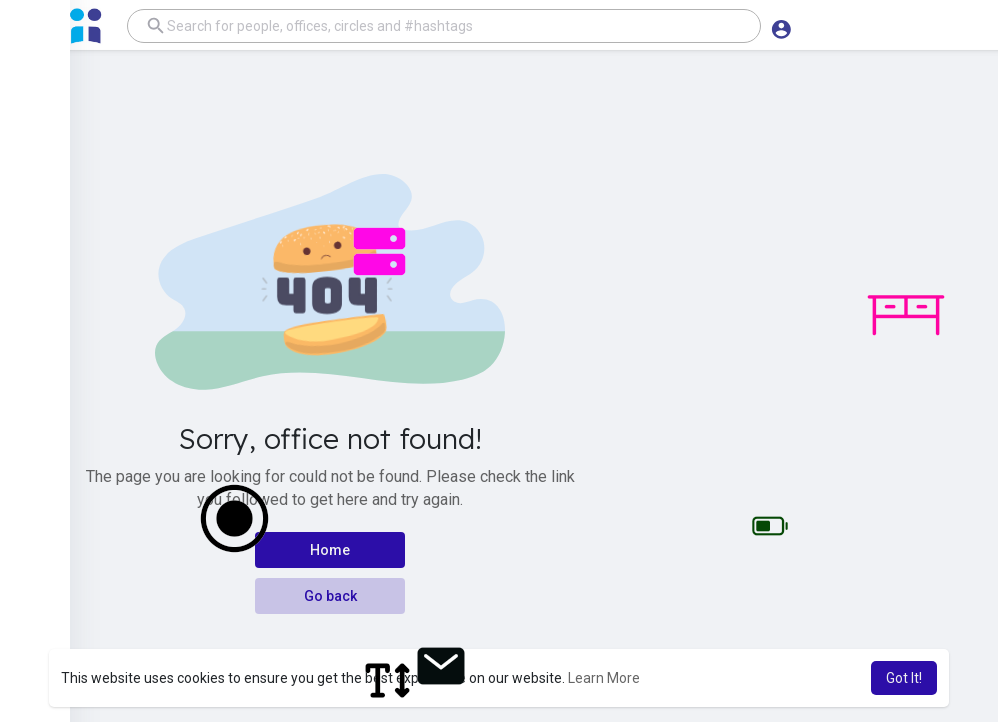  Describe the element at coordinates (234, 518) in the screenshot. I see `a selected radio button option` at that location.